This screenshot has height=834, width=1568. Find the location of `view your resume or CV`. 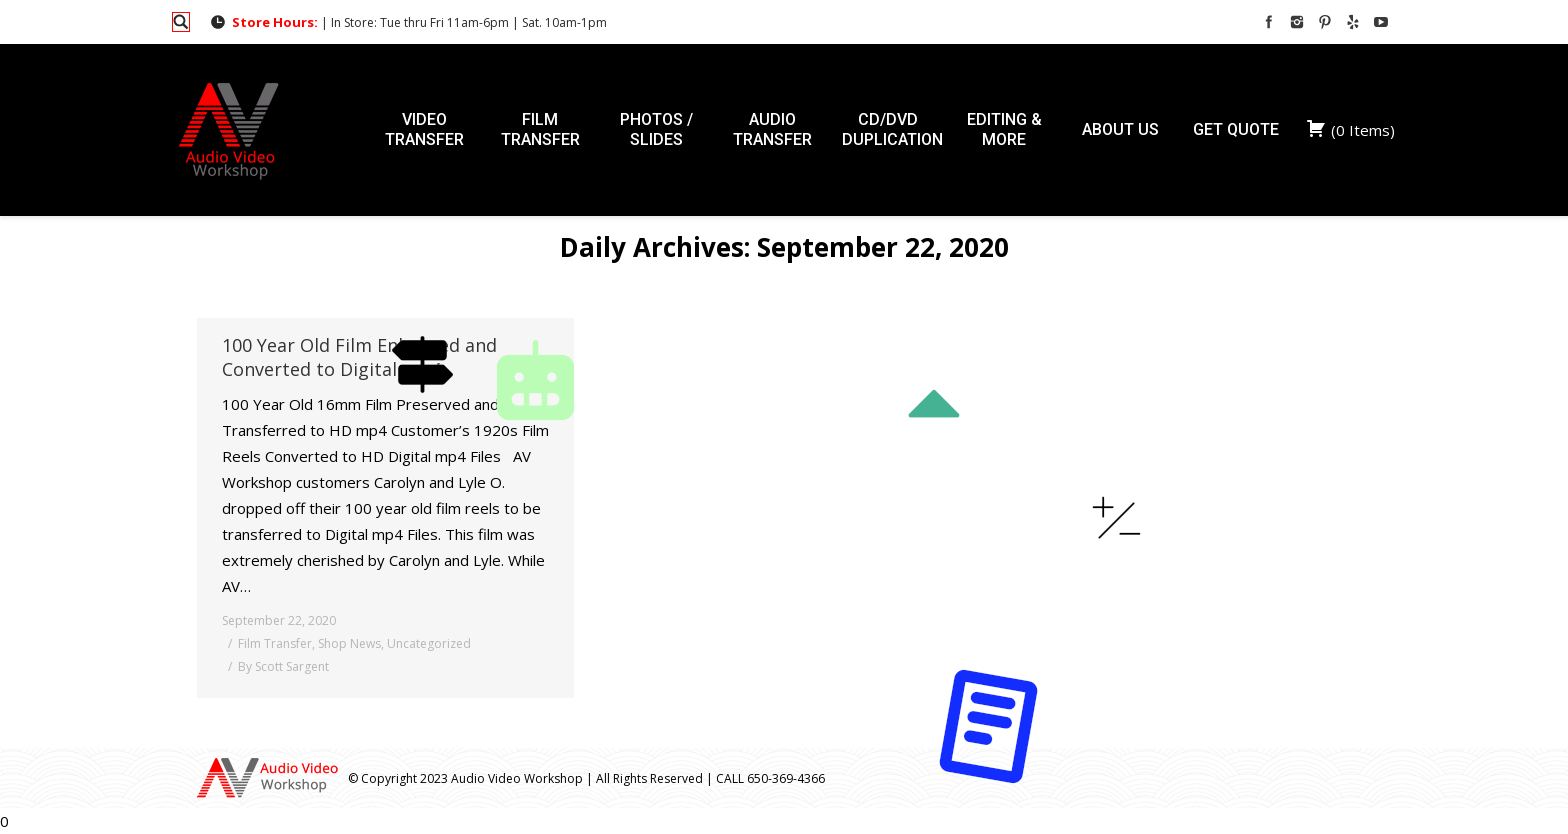

view your resume or CV is located at coordinates (988, 726).